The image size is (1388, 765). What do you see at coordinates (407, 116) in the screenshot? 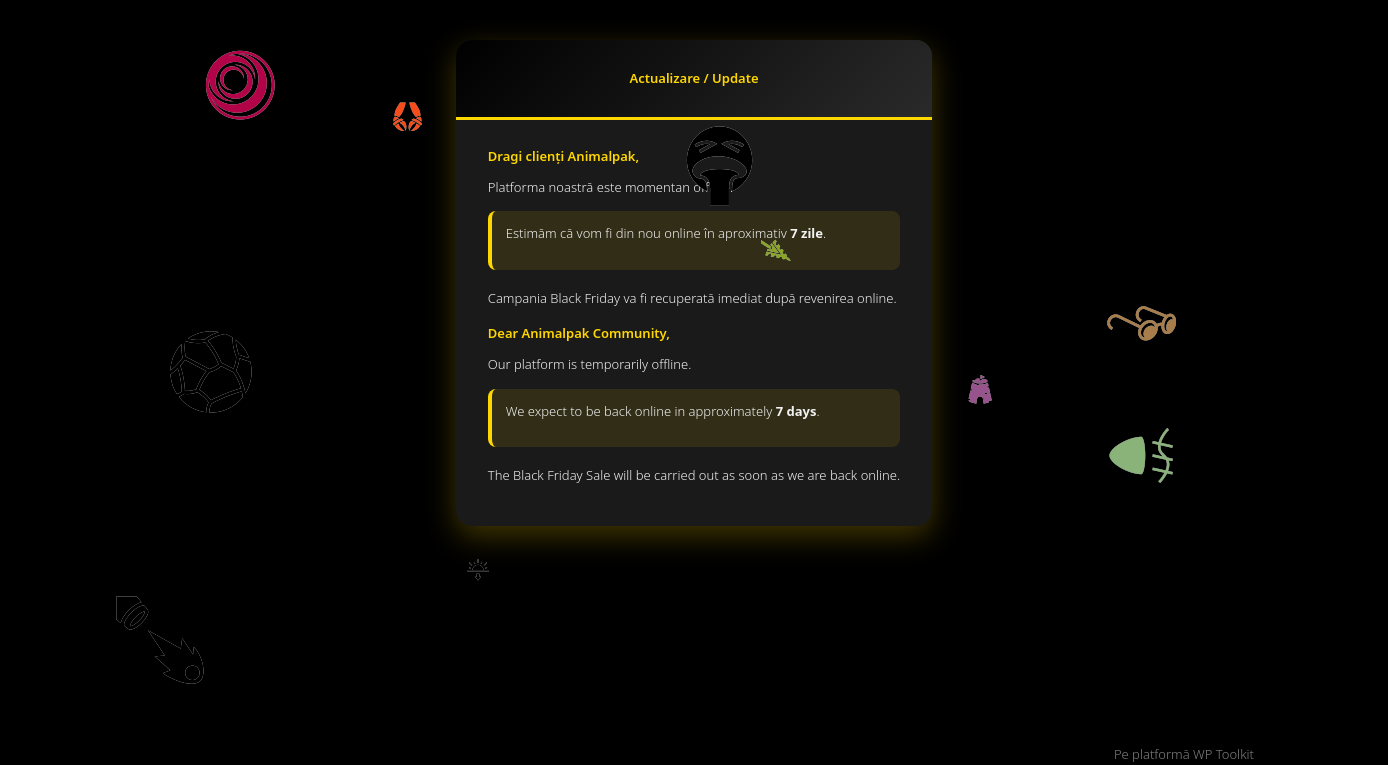
I see `select claw attack ability` at bounding box center [407, 116].